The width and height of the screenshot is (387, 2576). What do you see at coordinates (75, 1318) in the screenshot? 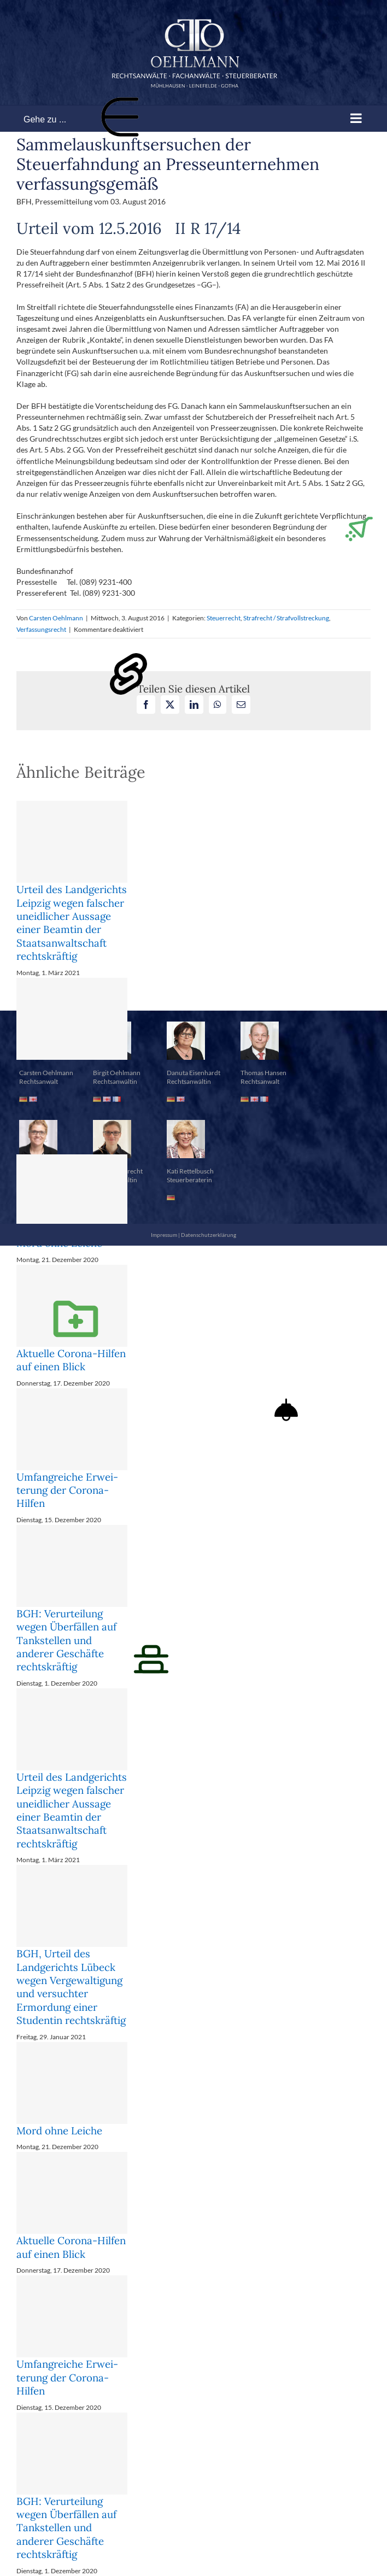
I see `create a new folder` at bounding box center [75, 1318].